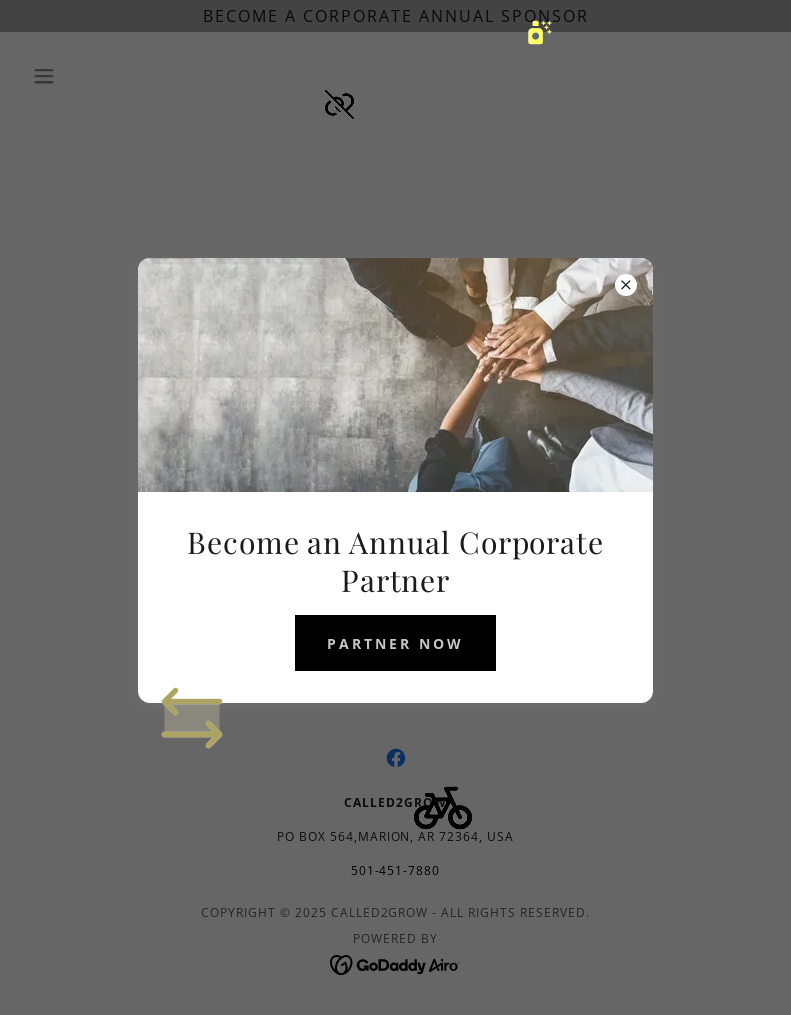 This screenshot has height=1015, width=791. What do you see at coordinates (339, 104) in the screenshot?
I see `unlink or disconnect items` at bounding box center [339, 104].